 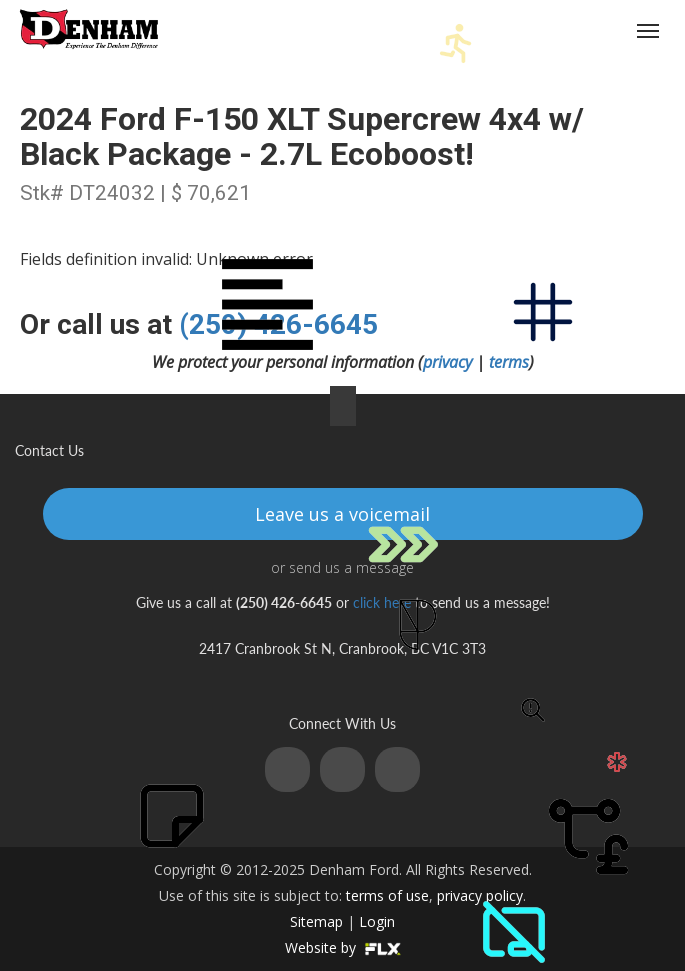 What do you see at coordinates (402, 544) in the screenshot?
I see `inertia.js framework logo` at bounding box center [402, 544].